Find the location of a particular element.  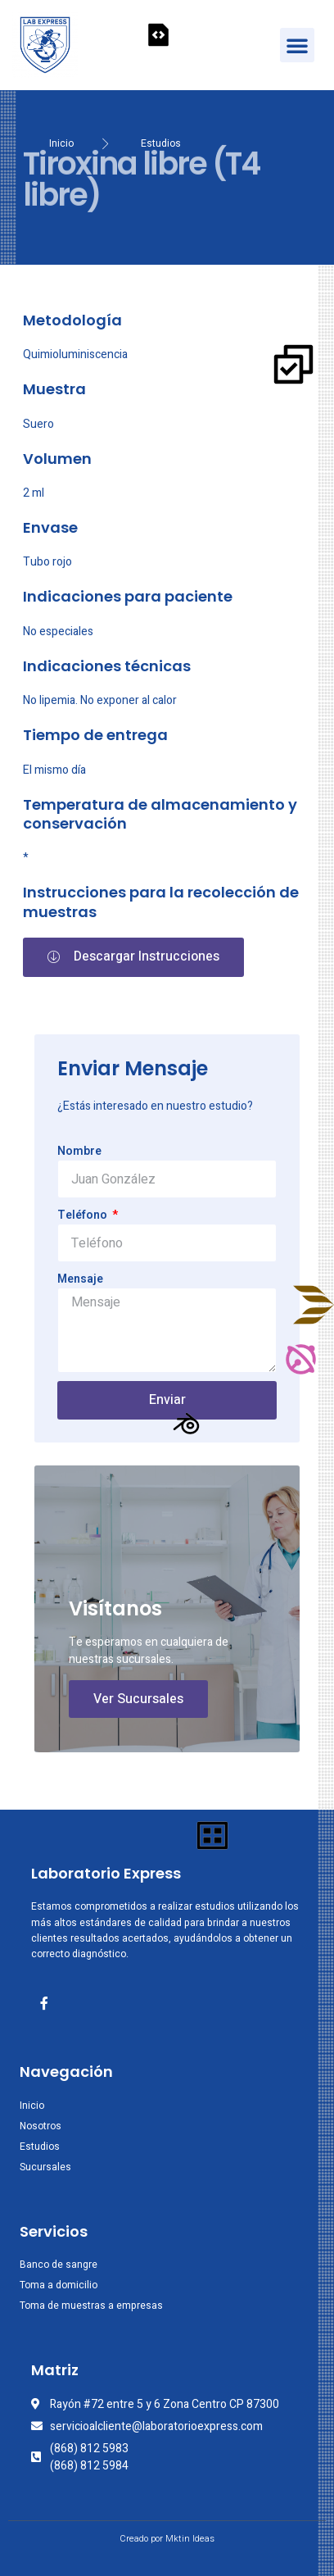

switch to gallery view is located at coordinates (212, 1835).